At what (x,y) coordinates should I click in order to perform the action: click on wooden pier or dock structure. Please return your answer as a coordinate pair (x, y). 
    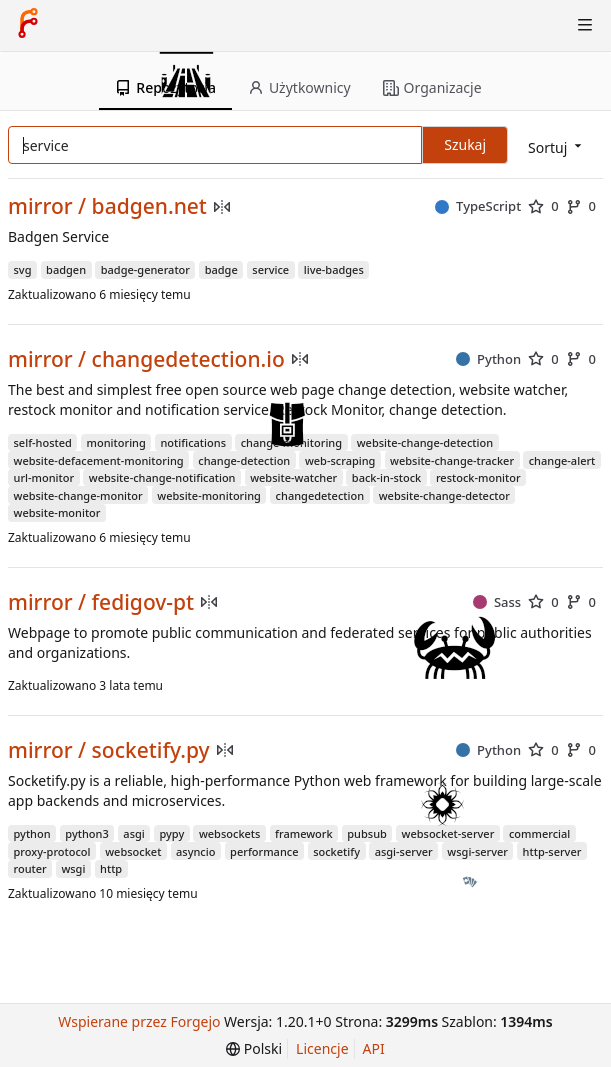
    Looking at the image, I should click on (186, 71).